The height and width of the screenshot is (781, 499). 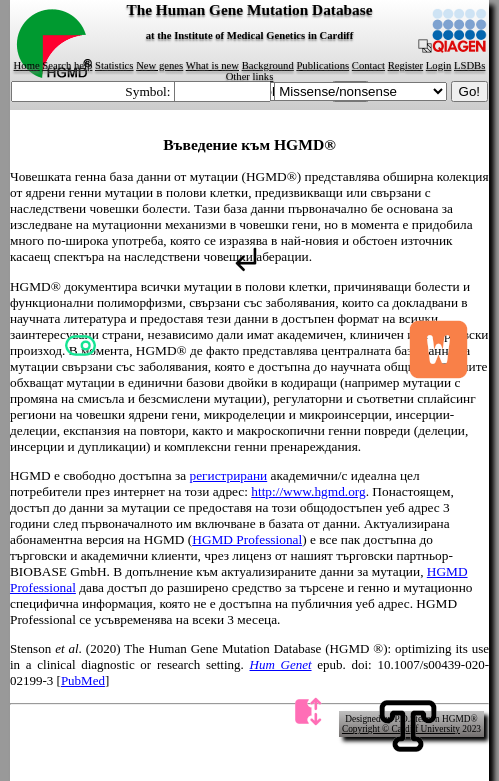 What do you see at coordinates (307, 711) in the screenshot?
I see `auto-adjust content height to fit container` at bounding box center [307, 711].